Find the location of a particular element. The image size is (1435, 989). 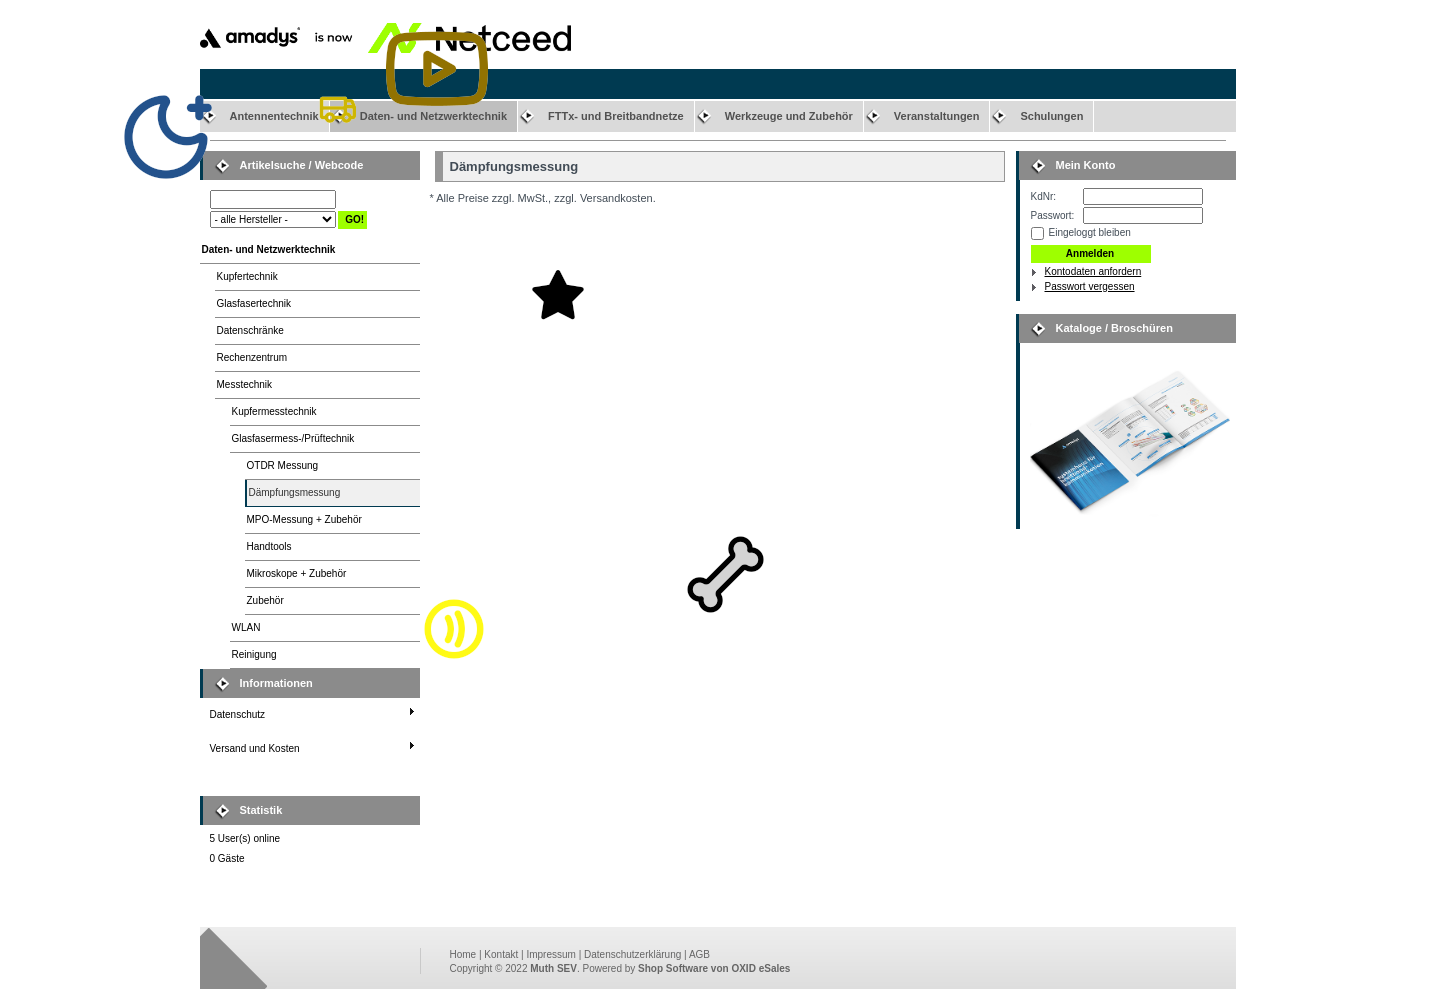

open YouTube app is located at coordinates (437, 70).